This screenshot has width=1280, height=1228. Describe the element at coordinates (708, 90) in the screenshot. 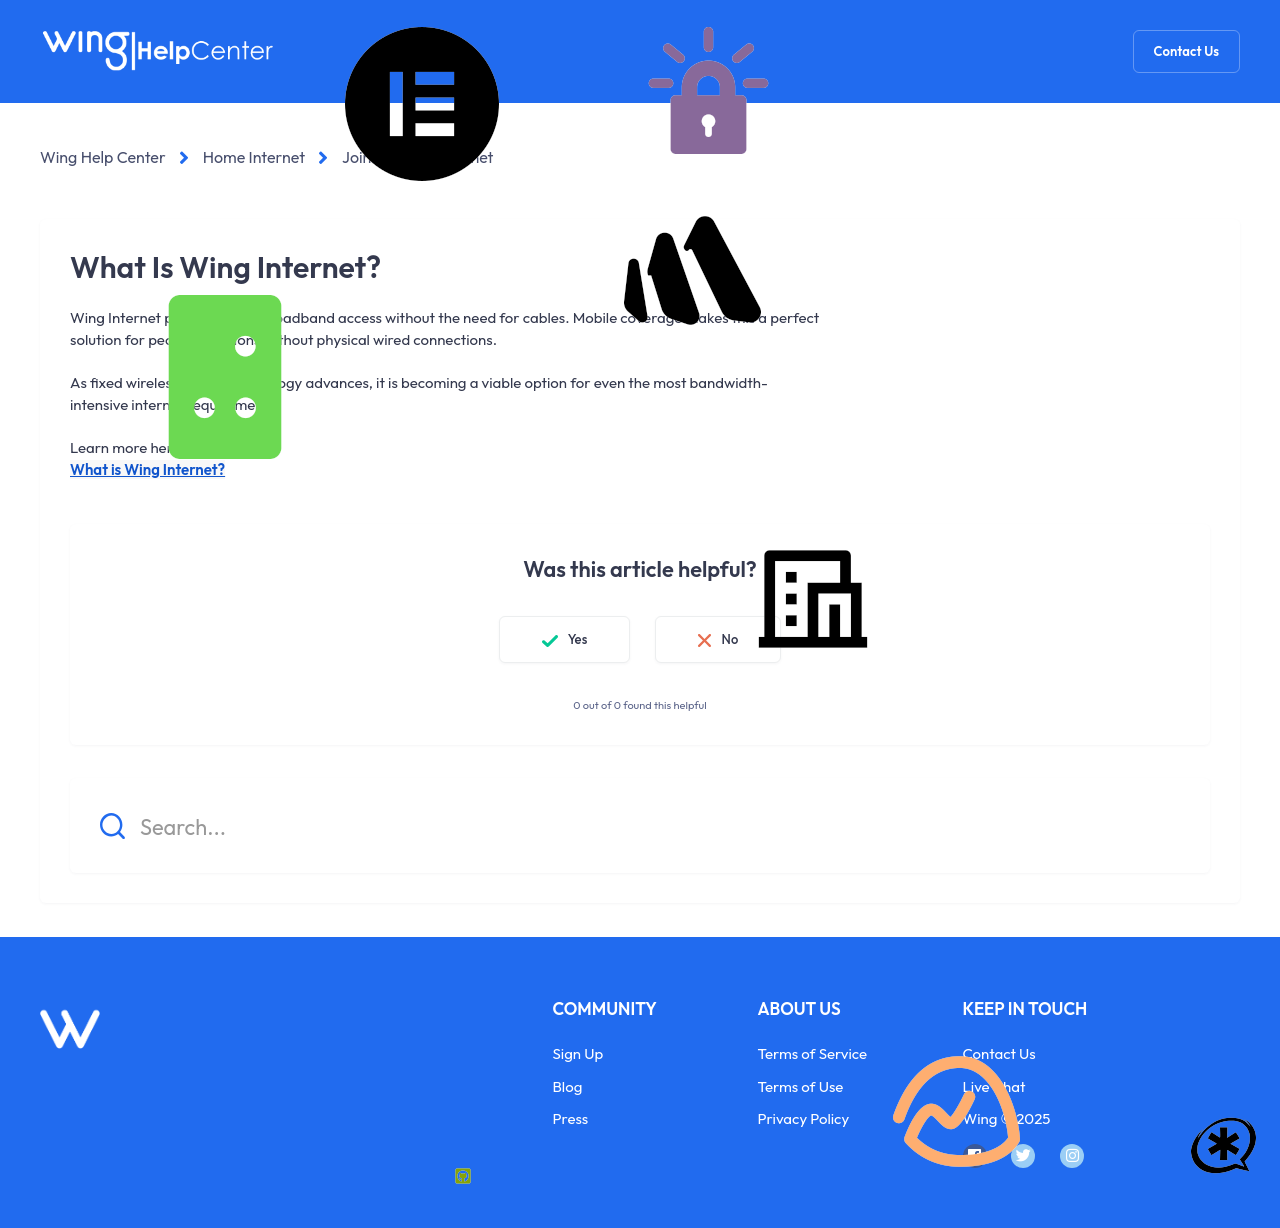

I see `let's encrypt logo - indicates SSL/TLS certificate provider` at that location.